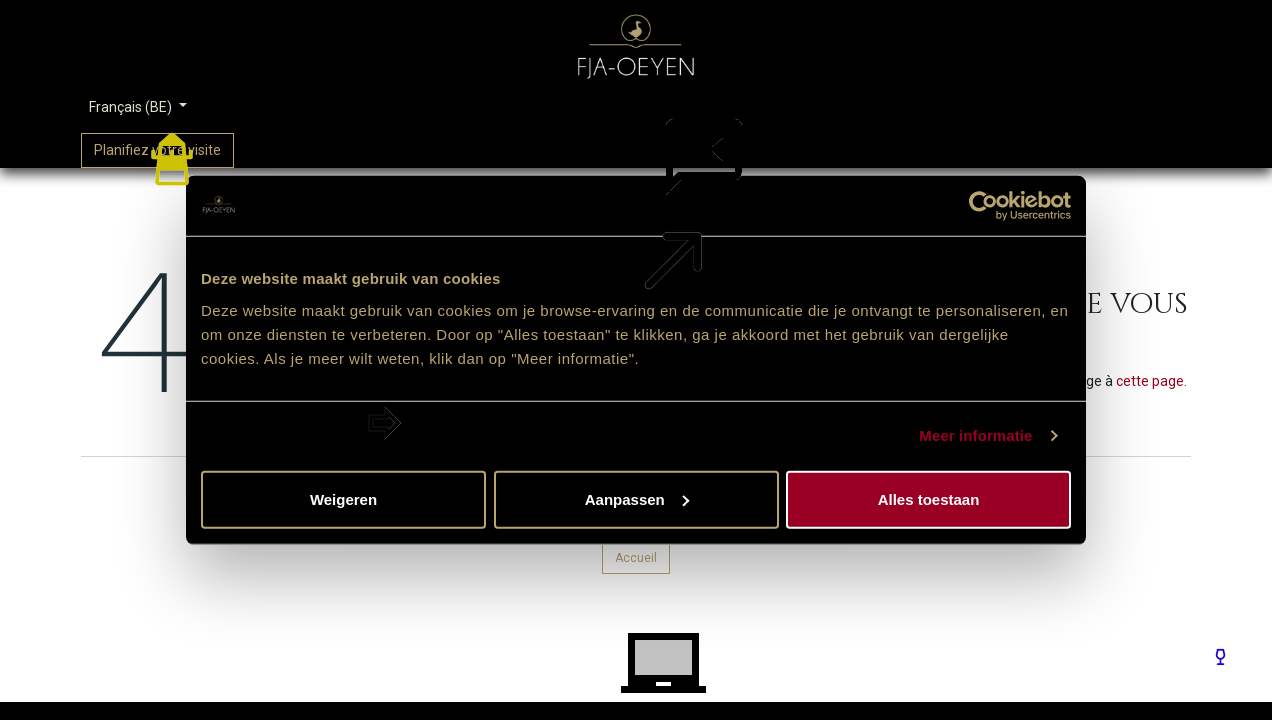 Image resolution: width=1272 pixels, height=720 pixels. Describe the element at coordinates (663, 664) in the screenshot. I see `access chromebook or laptop settings` at that location.